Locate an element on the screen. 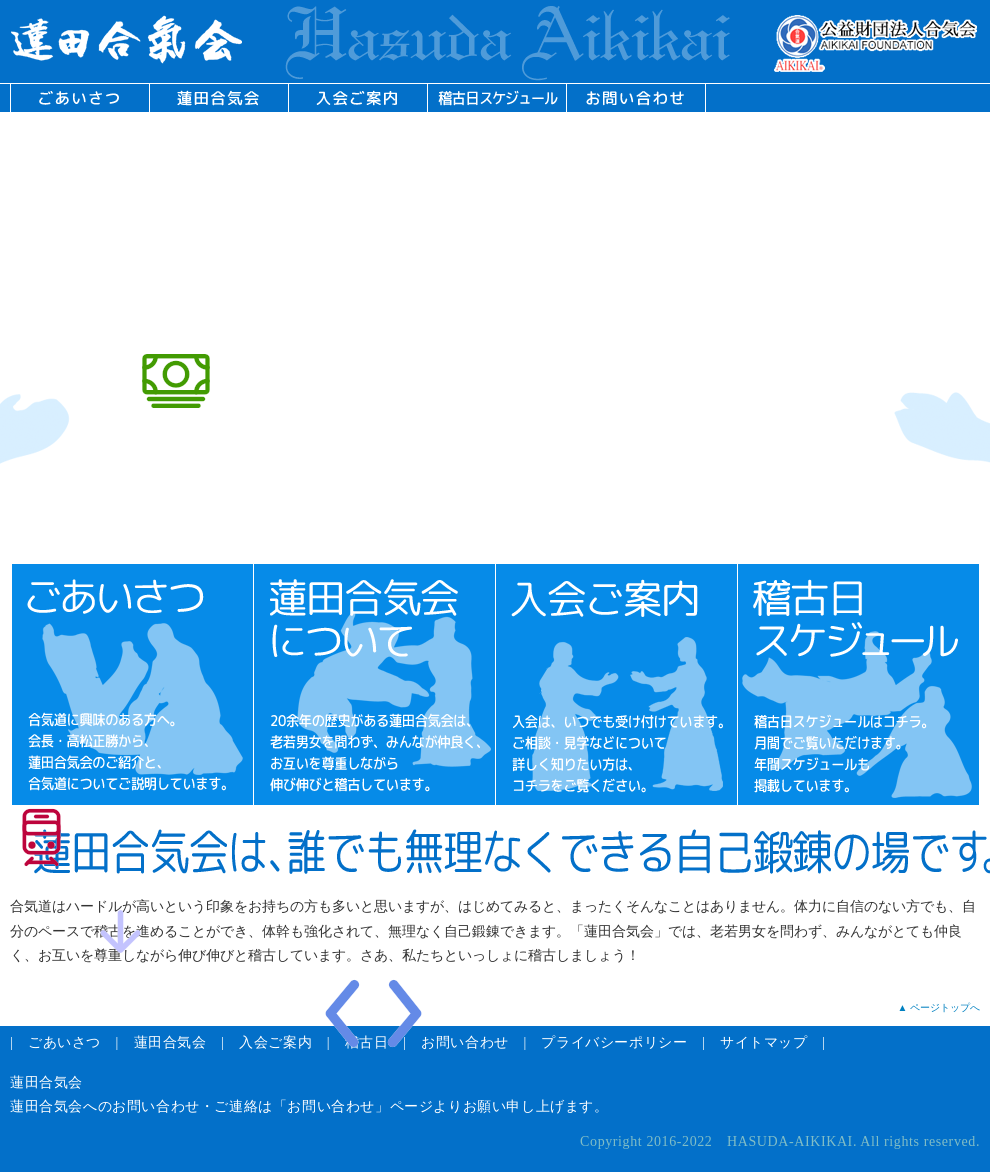 Image resolution: width=990 pixels, height=1172 pixels. scroll down or view more content is located at coordinates (120, 931).